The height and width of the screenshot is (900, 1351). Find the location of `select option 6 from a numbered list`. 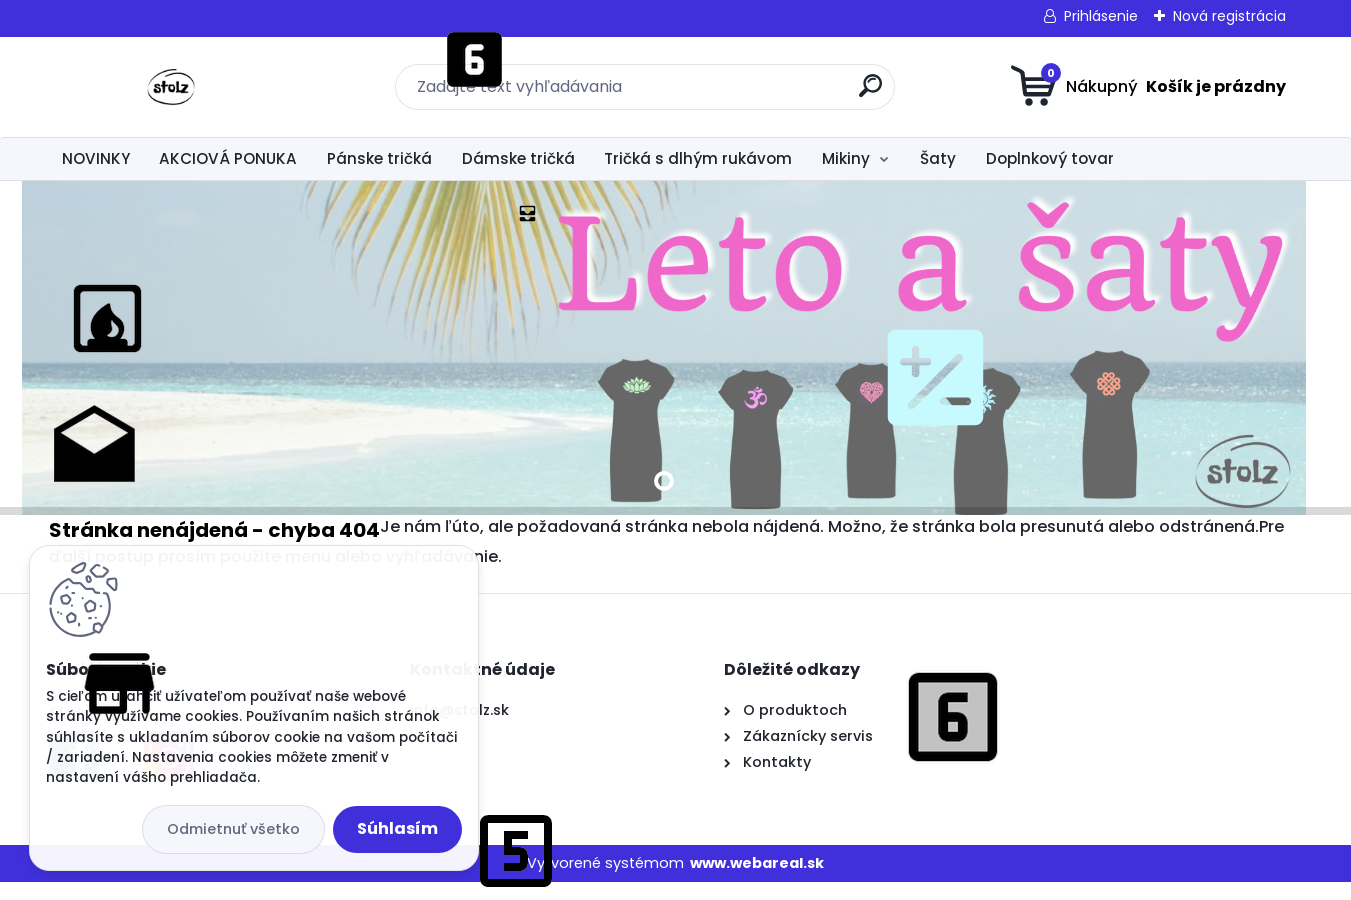

select option 6 from a numbered list is located at coordinates (474, 59).